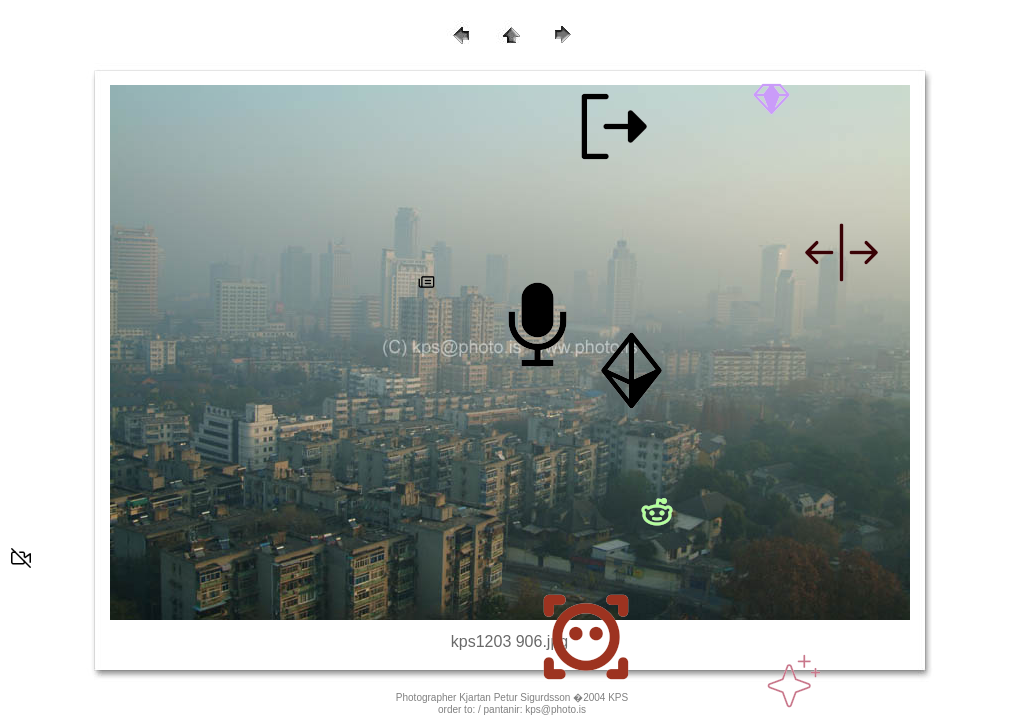 The width and height of the screenshot is (1024, 726). Describe the element at coordinates (586, 637) in the screenshot. I see `scan face to unlock or authenticate` at that location.